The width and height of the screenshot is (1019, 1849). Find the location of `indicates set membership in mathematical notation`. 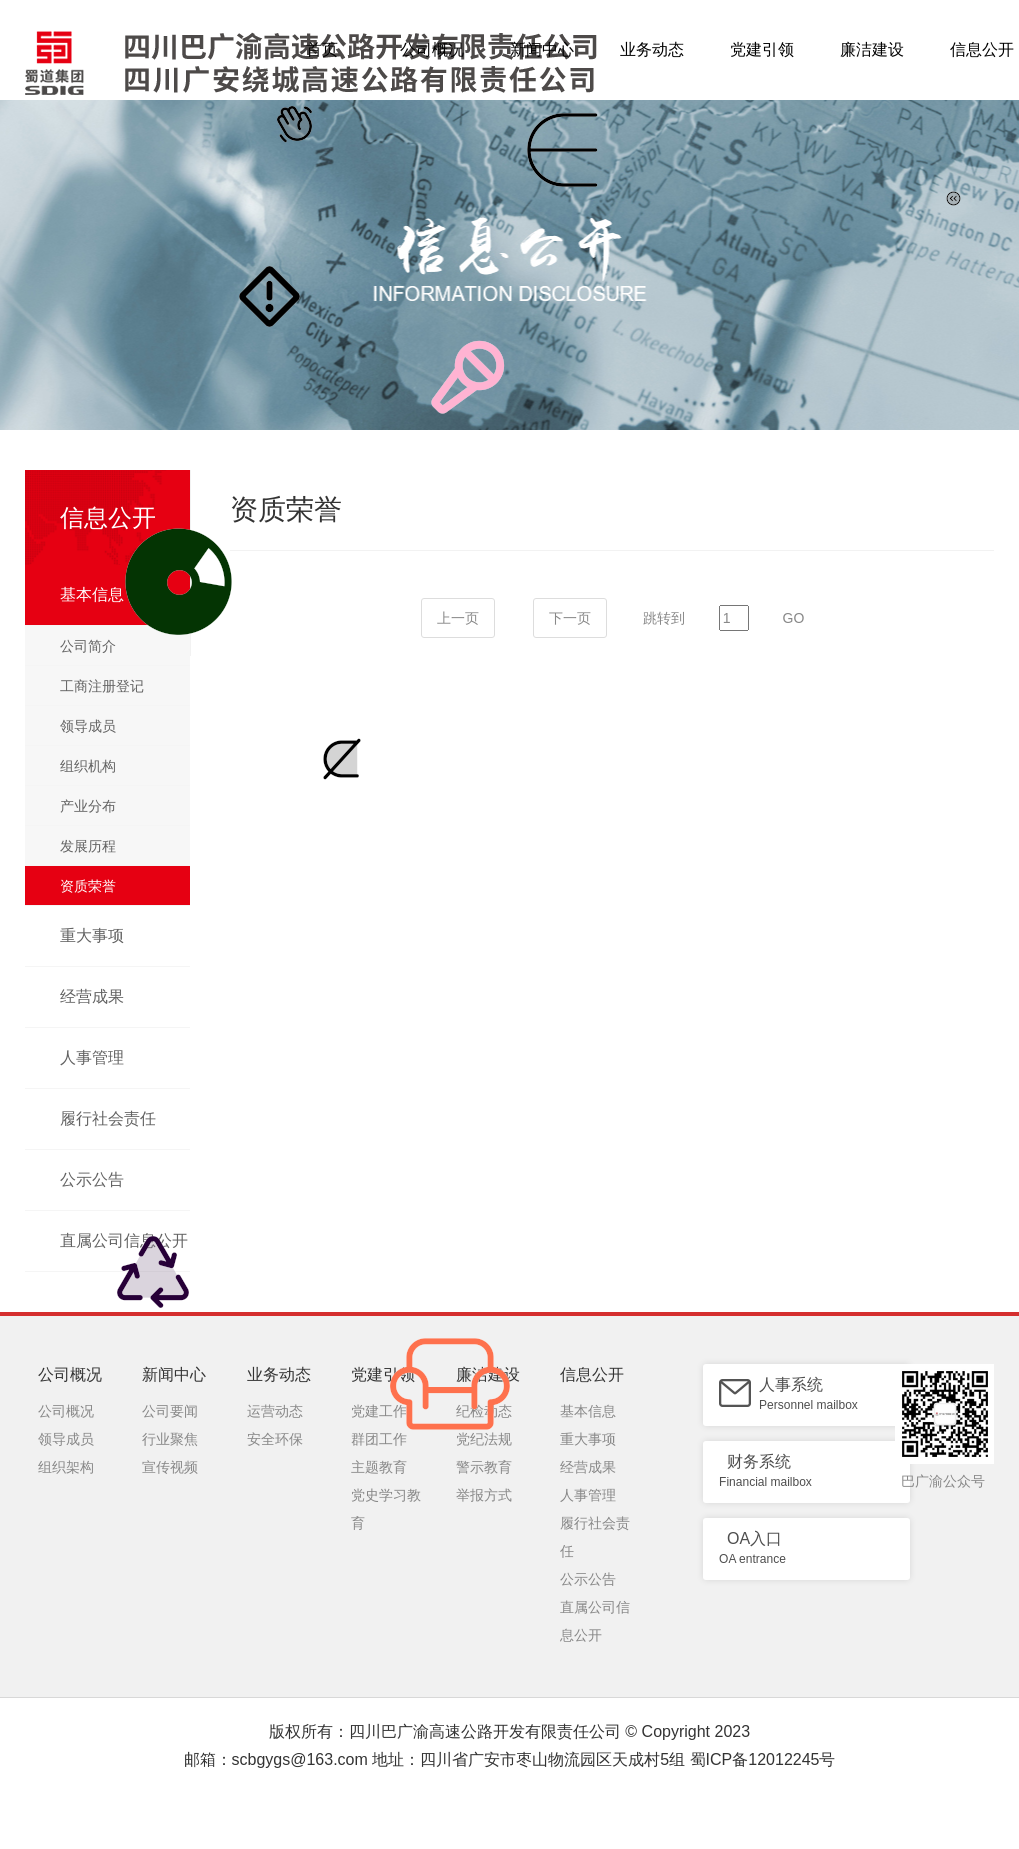

indicates set membership in mathematical notation is located at coordinates (564, 150).